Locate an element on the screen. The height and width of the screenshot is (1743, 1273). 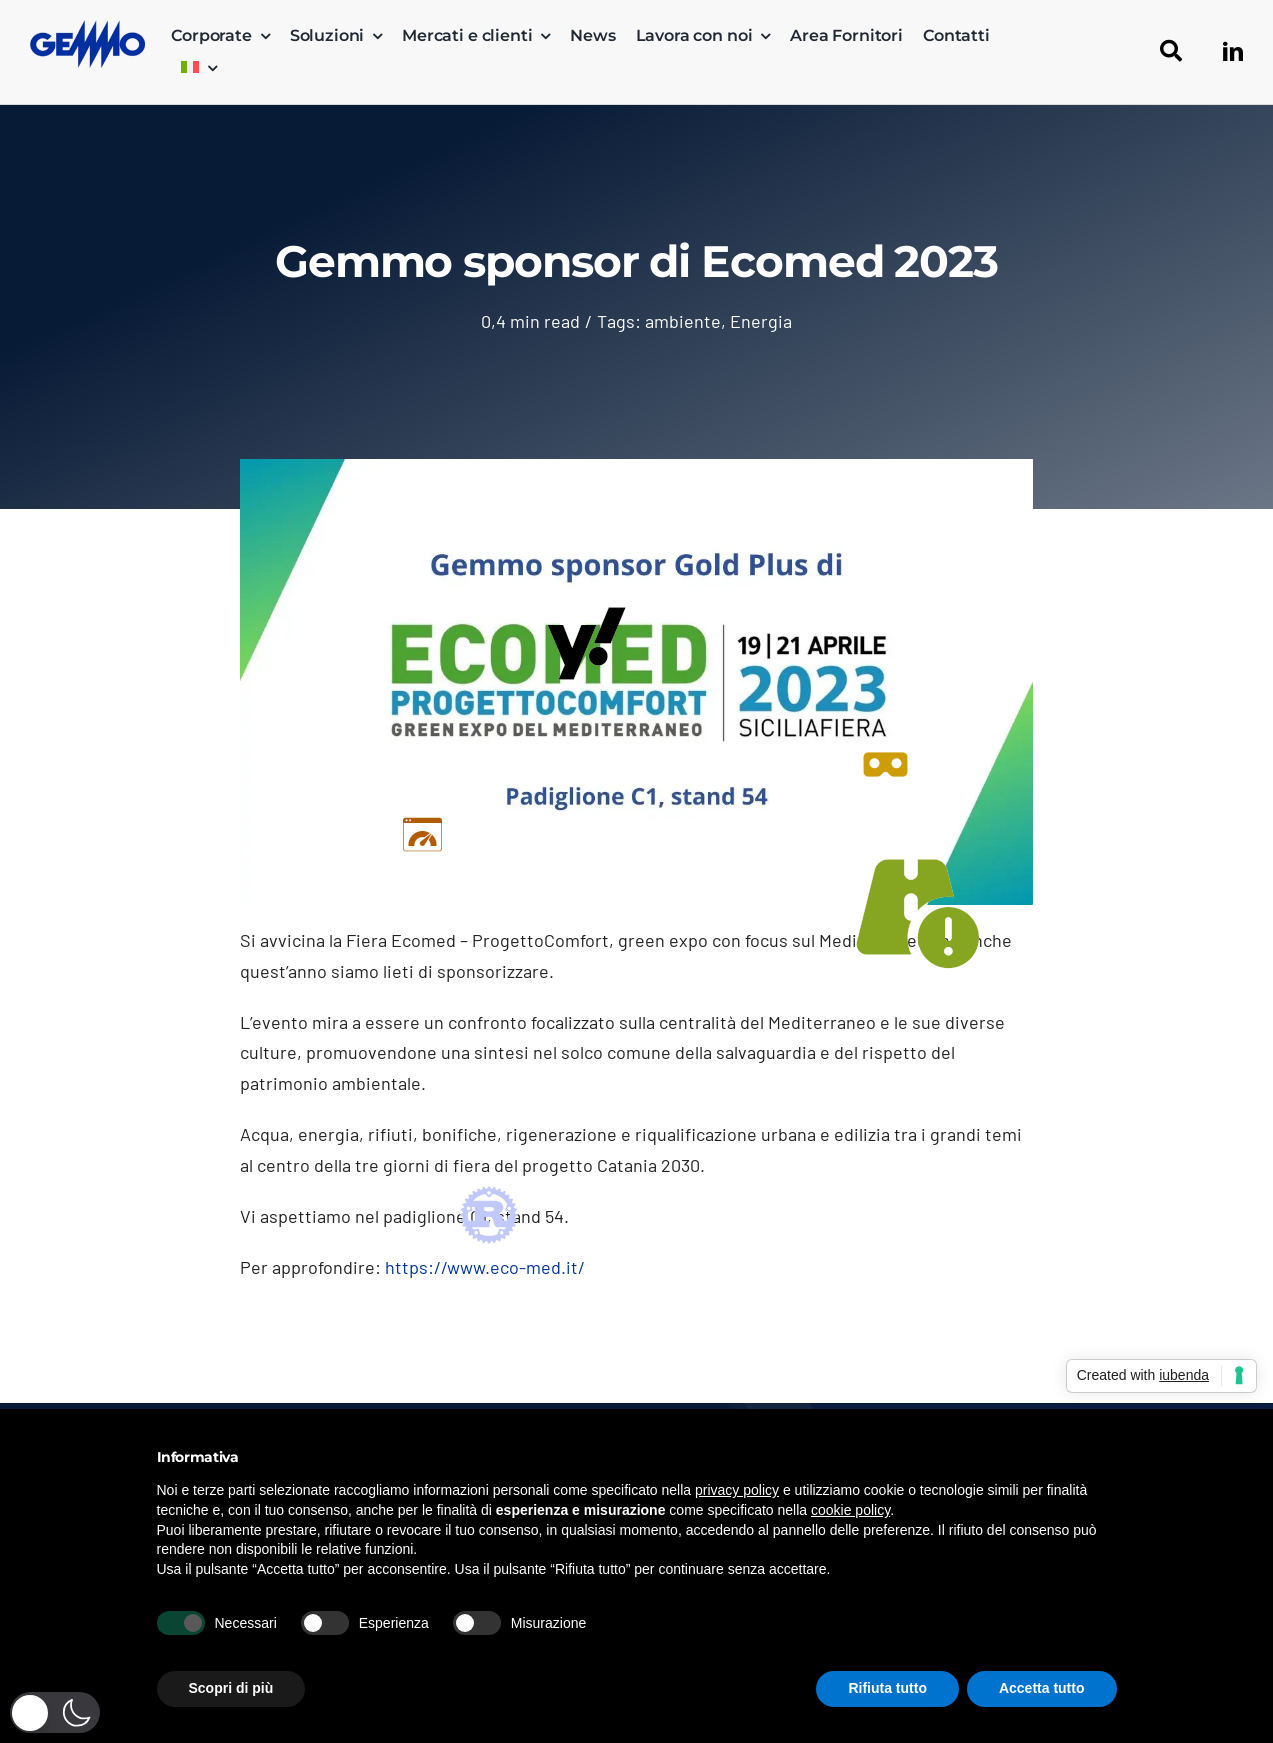
open Google PageSpeed Insights is located at coordinates (422, 834).